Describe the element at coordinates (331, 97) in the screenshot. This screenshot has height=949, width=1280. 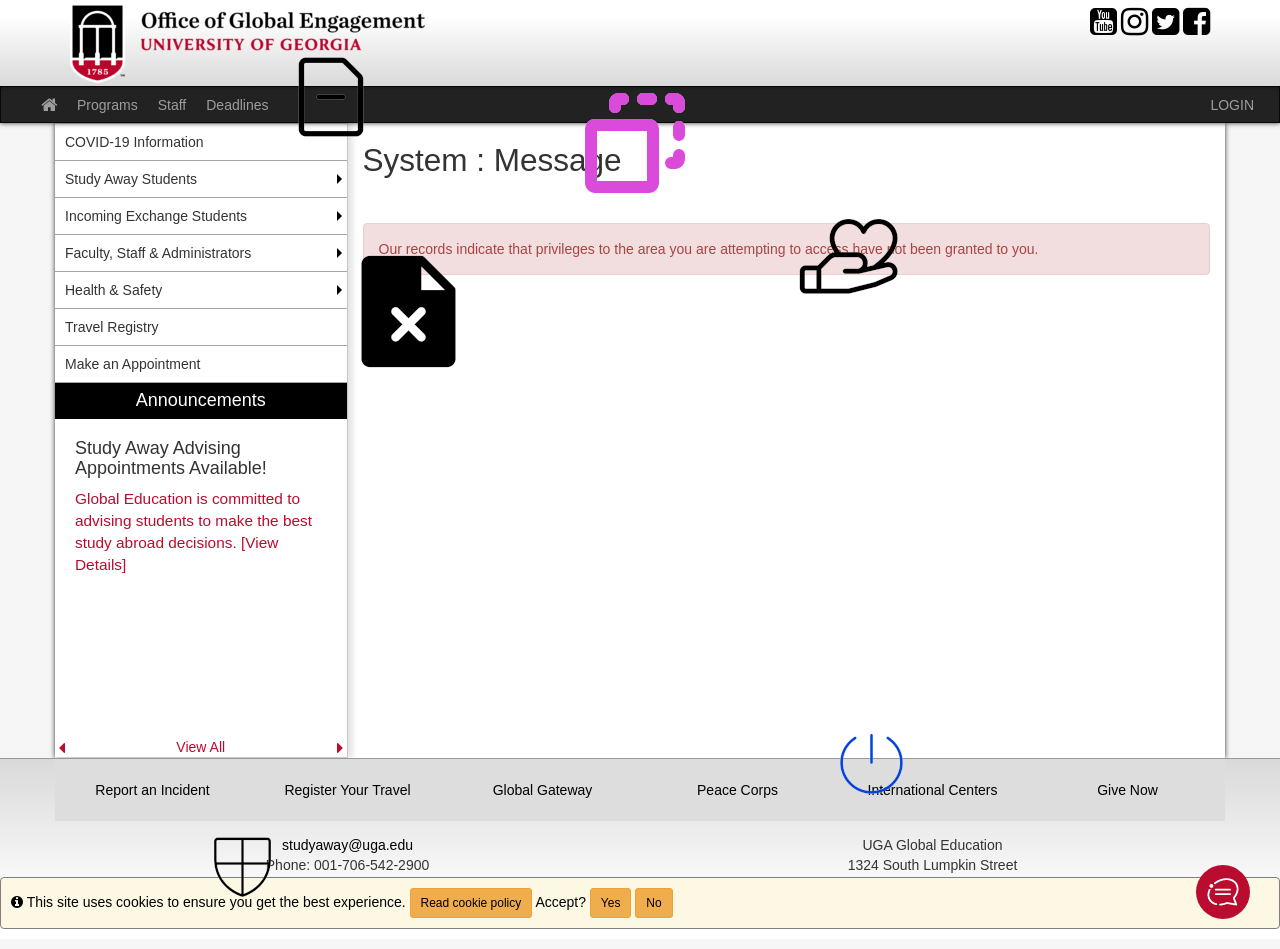
I see `indicates a file has been removed or deleted` at that location.